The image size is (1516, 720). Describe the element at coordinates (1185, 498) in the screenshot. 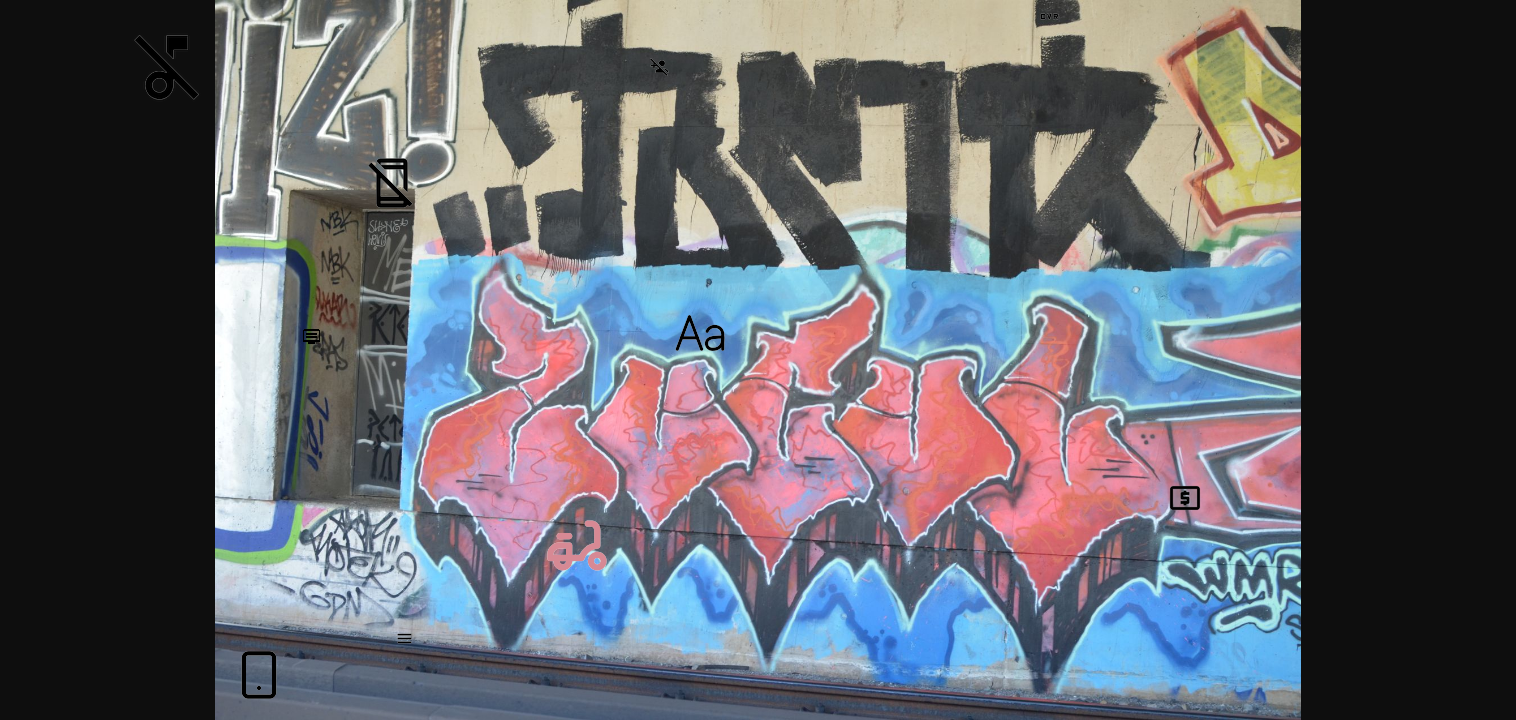

I see `find nearby ATMs or cash machines` at that location.